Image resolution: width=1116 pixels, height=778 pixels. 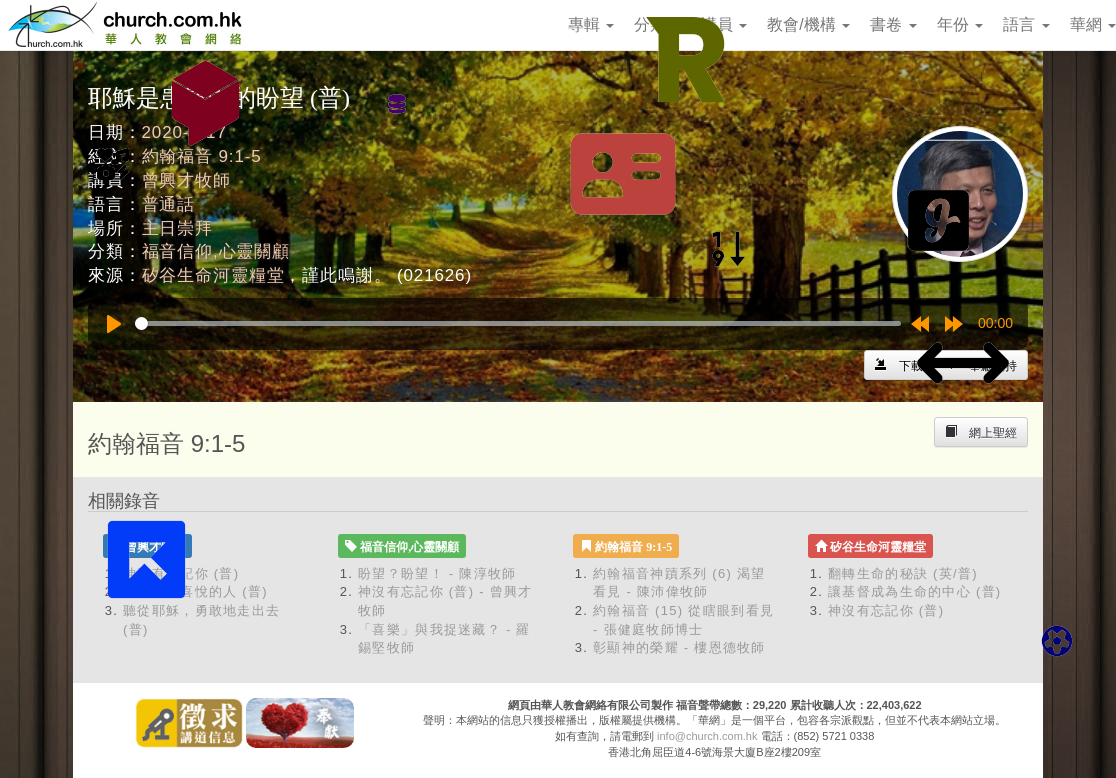 I want to click on resize or adjust width horizontally, so click(x=963, y=363).